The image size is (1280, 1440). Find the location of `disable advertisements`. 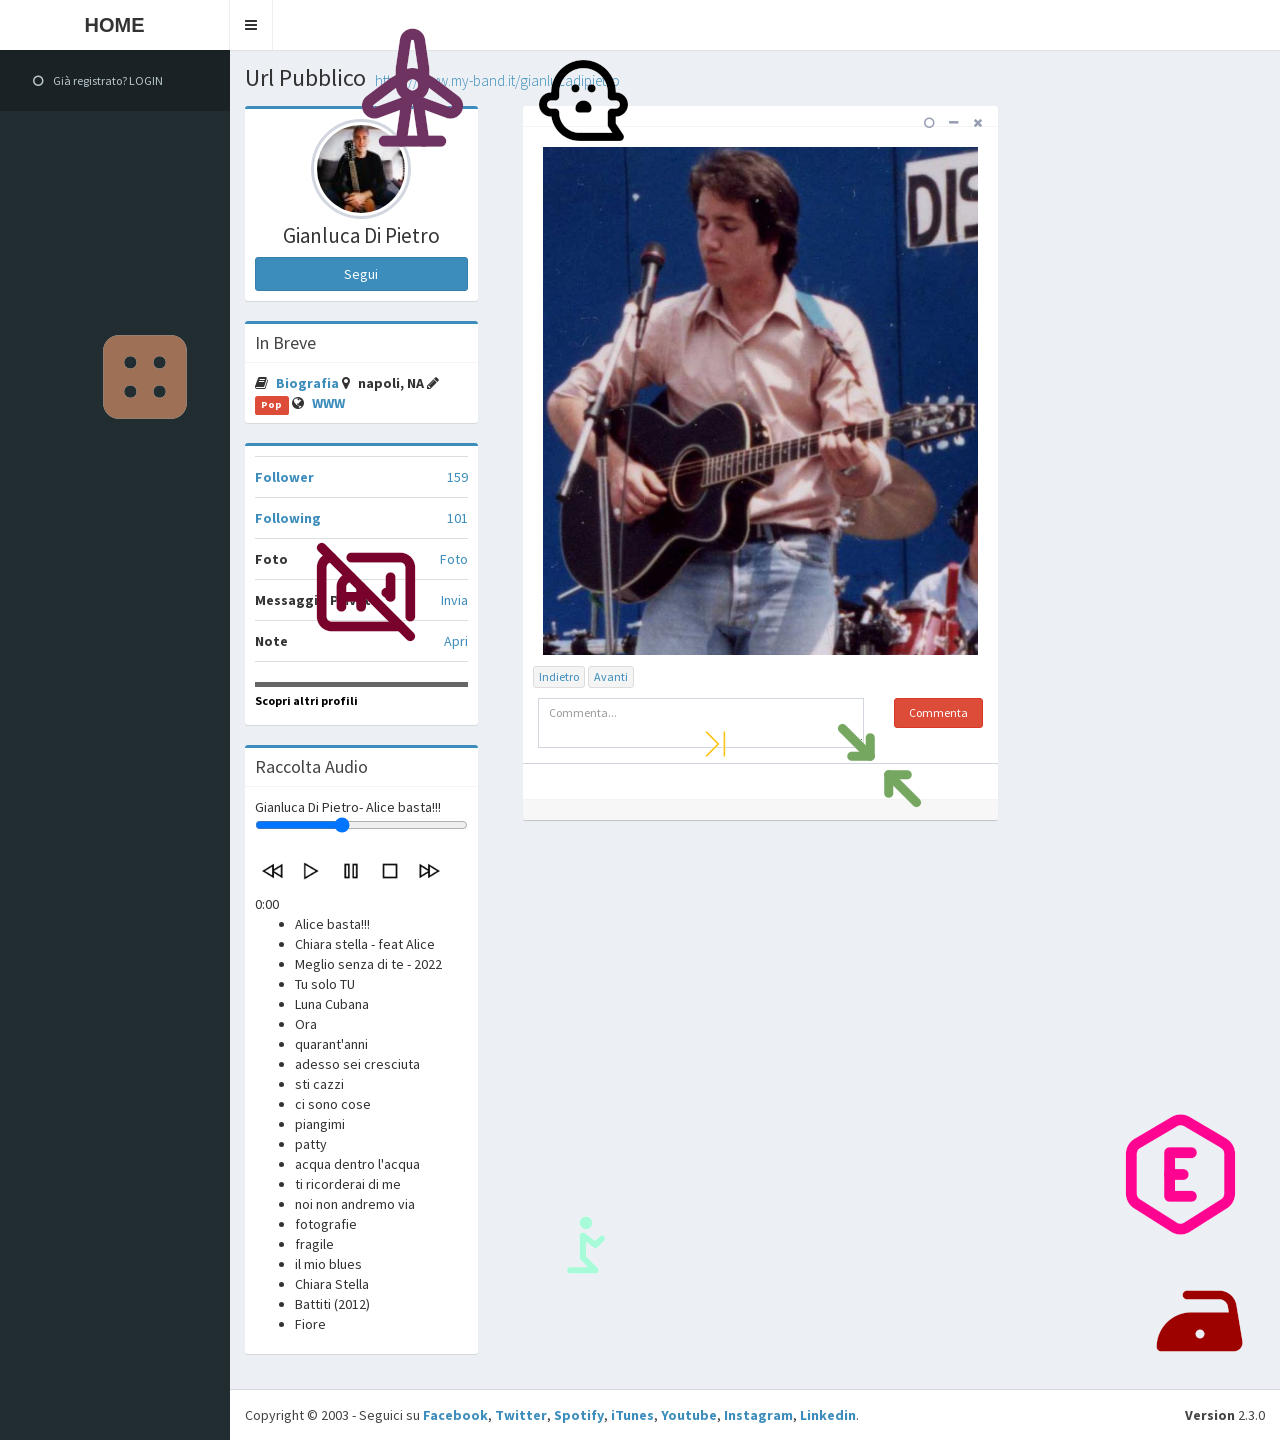

disable advertisements is located at coordinates (366, 592).